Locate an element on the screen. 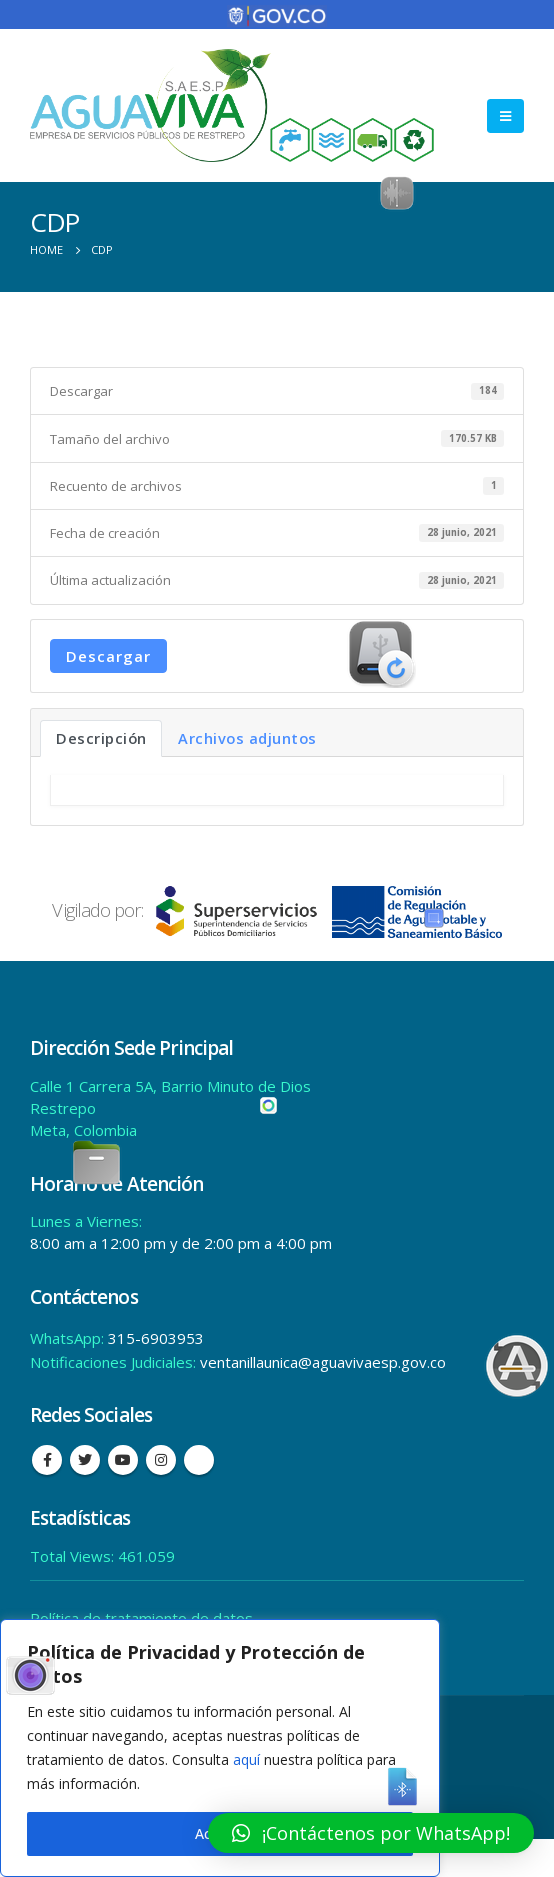 This screenshot has height=1877, width=554. take a screenshot is located at coordinates (434, 918).